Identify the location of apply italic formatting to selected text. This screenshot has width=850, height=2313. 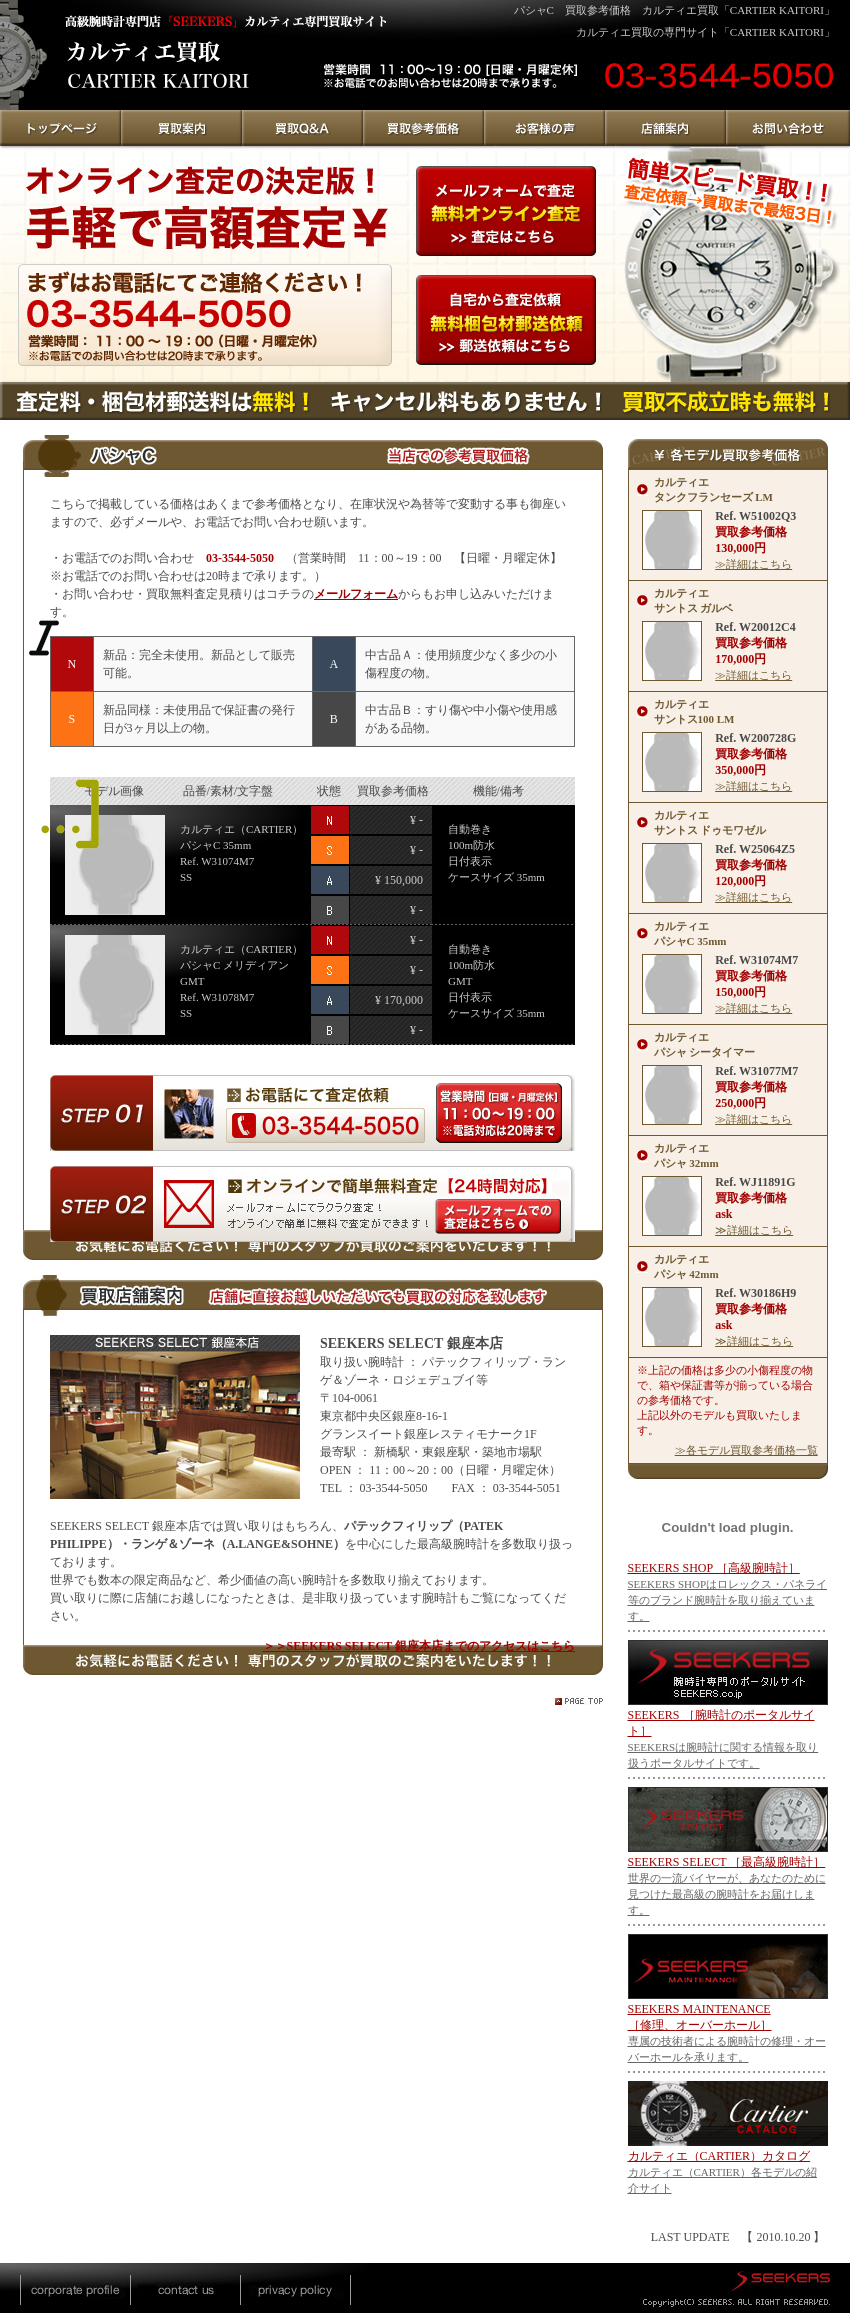
(44, 638).